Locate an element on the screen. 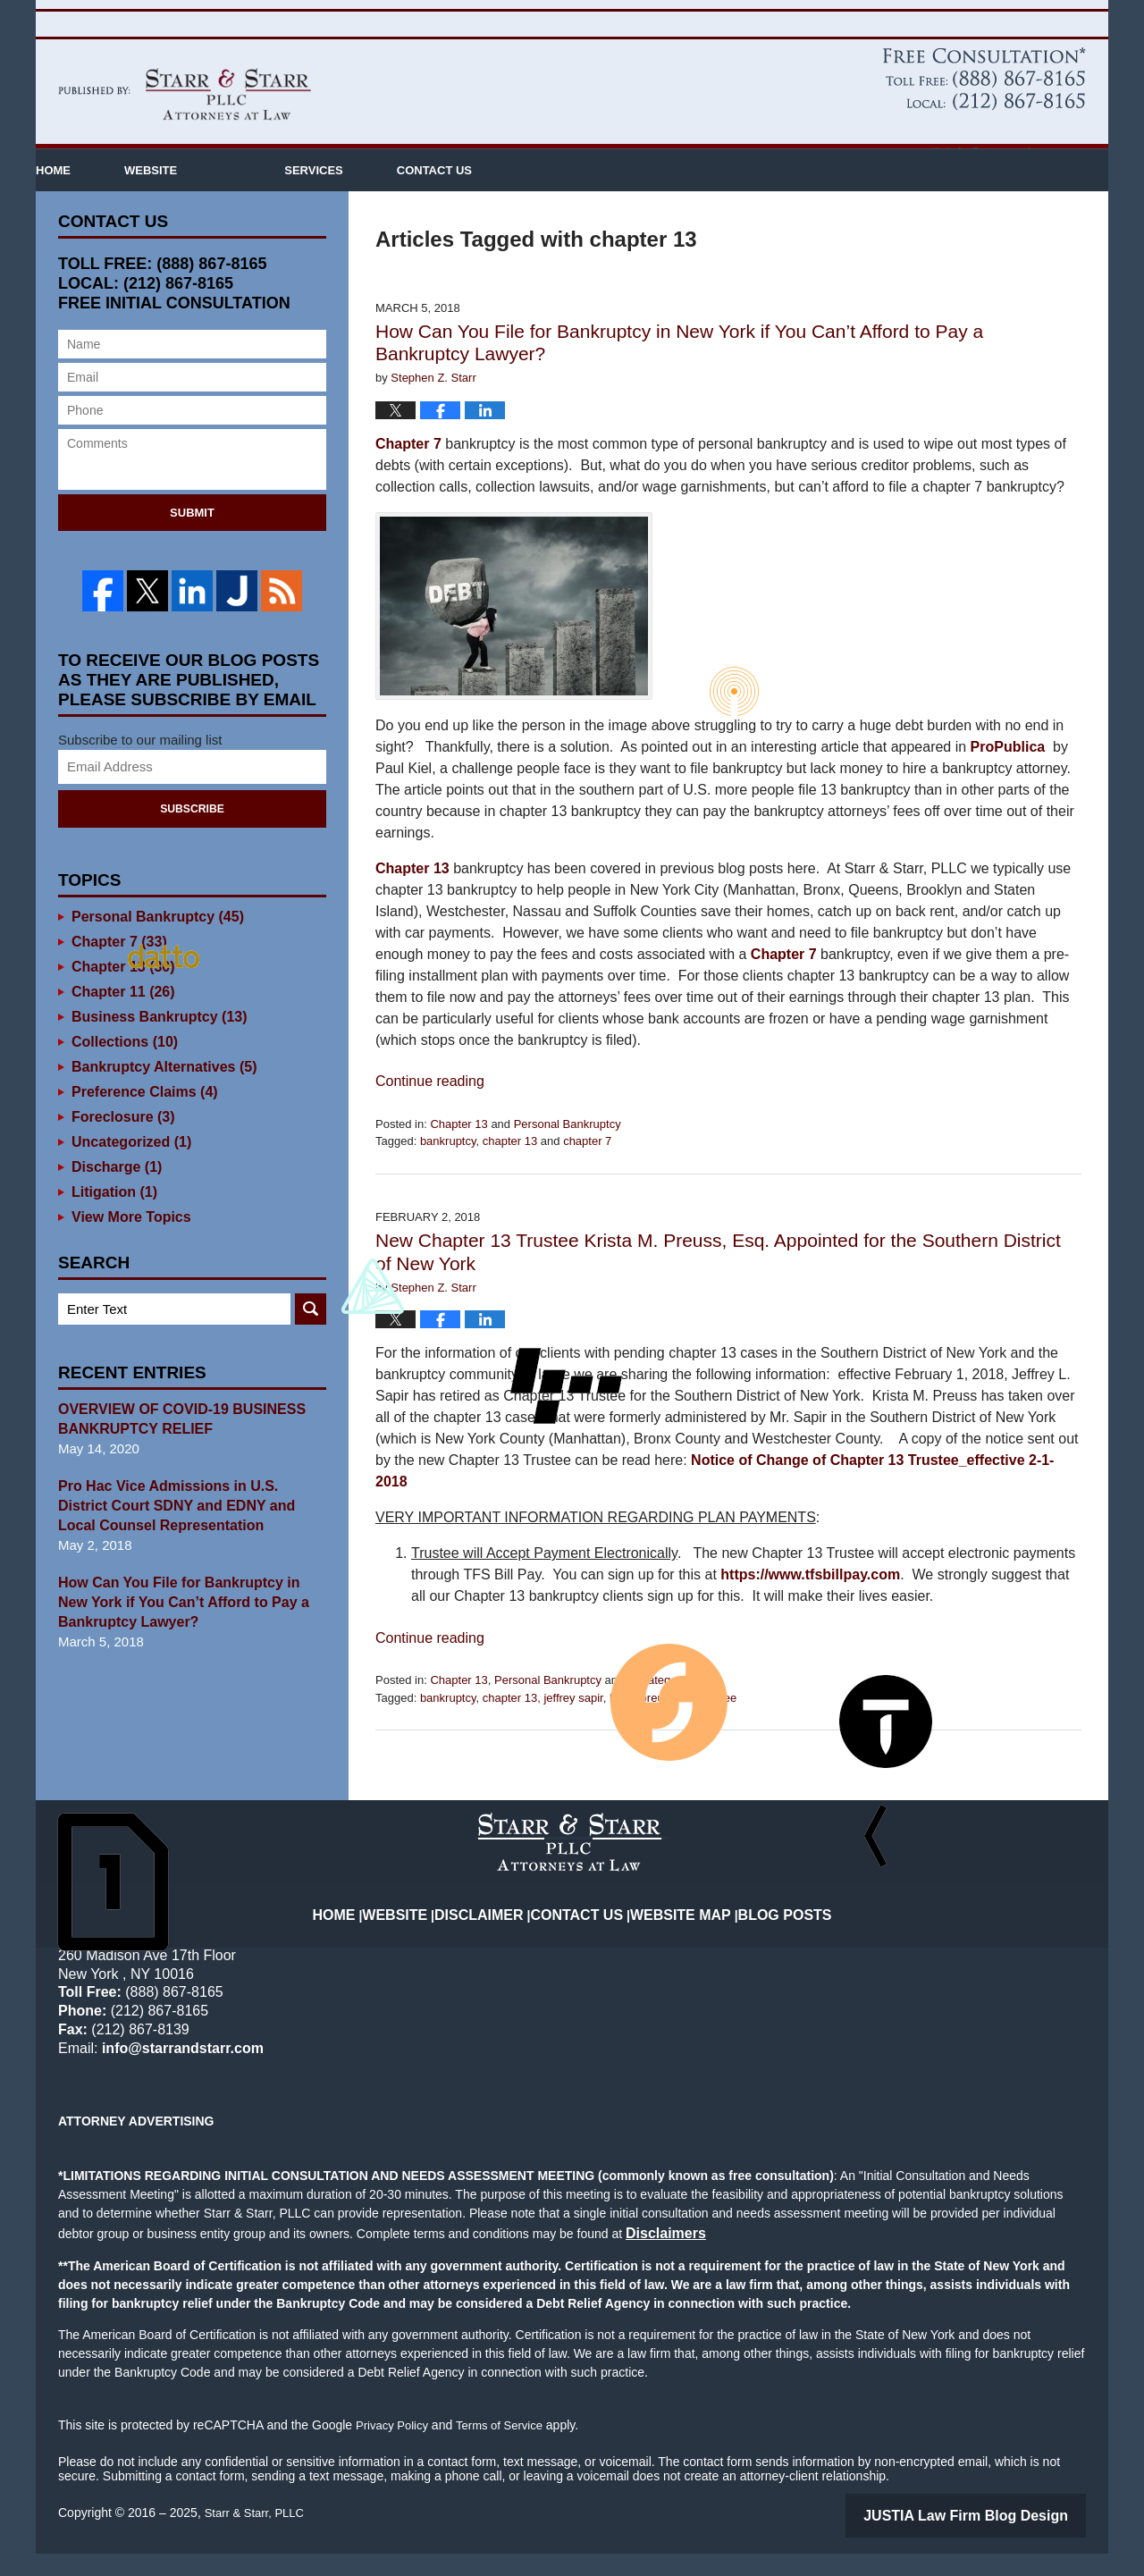 This screenshot has height=2576, width=1144. open the Thumbtack app is located at coordinates (886, 1722).